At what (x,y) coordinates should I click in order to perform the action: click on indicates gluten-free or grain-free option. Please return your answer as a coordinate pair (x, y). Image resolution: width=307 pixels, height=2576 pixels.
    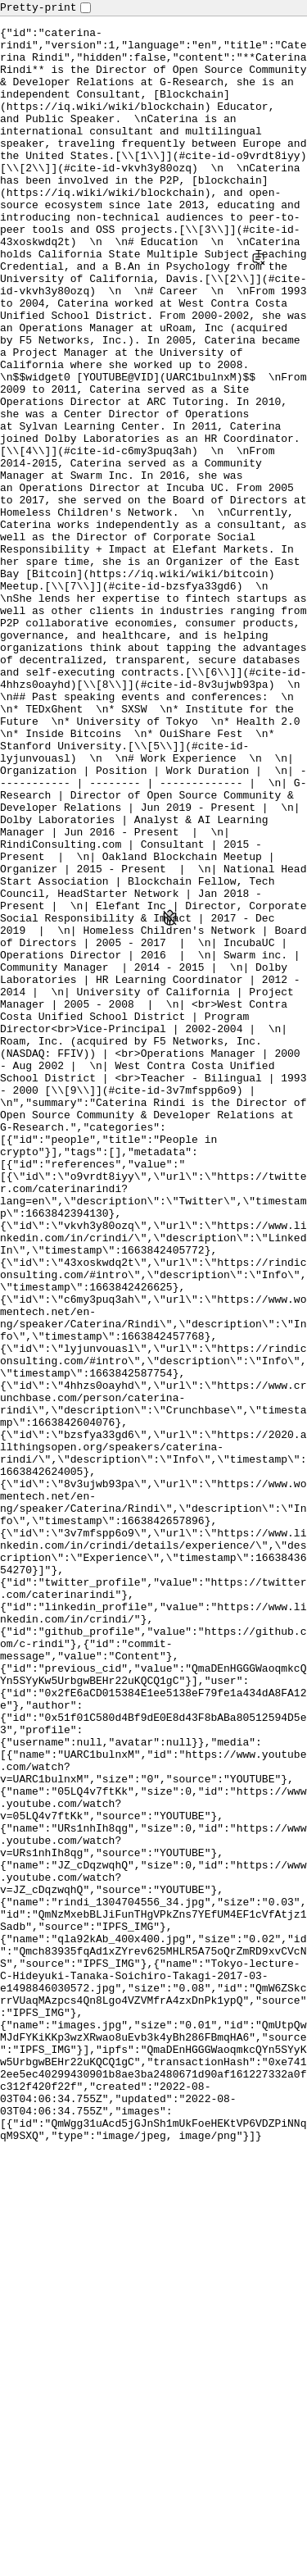
    Looking at the image, I should click on (169, 917).